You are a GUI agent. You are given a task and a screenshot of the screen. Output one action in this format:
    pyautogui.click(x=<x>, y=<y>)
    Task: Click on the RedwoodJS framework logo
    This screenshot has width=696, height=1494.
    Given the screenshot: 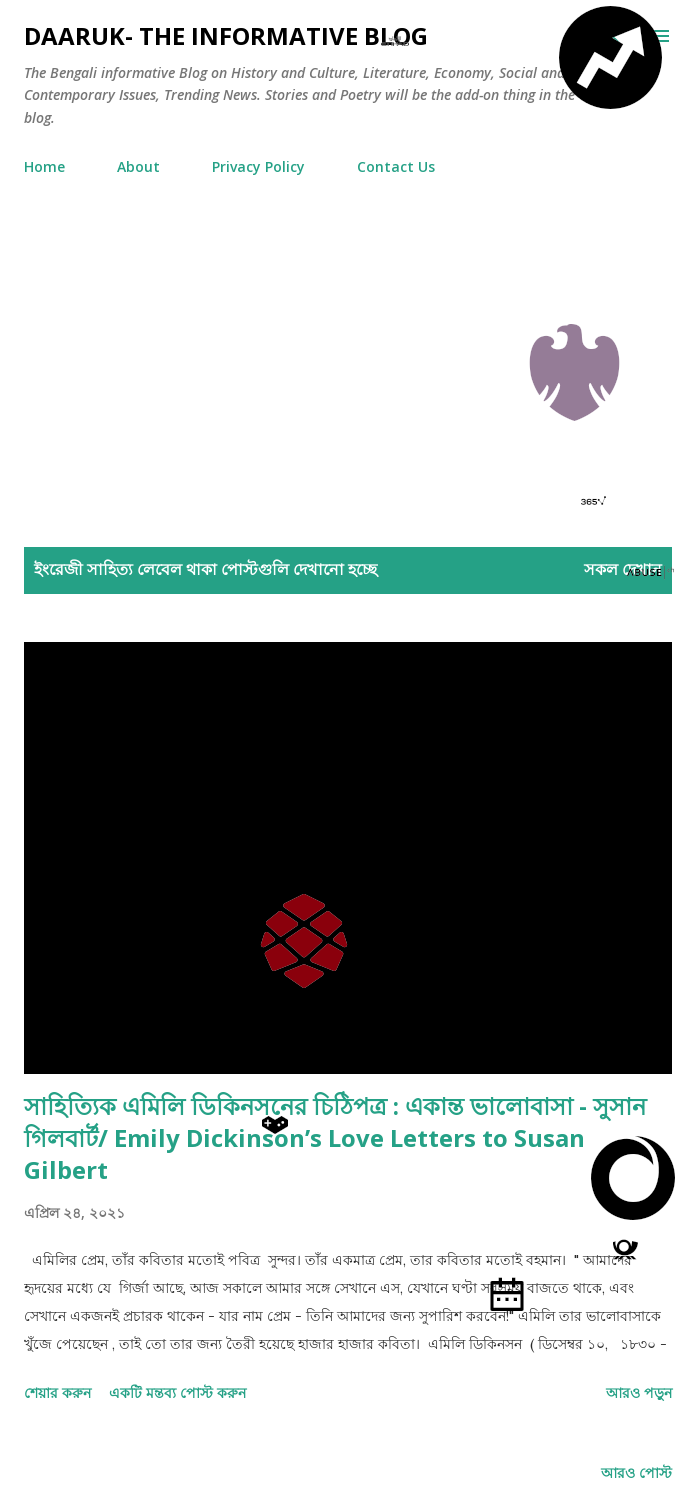 What is the action you would take?
    pyautogui.click(x=304, y=941)
    